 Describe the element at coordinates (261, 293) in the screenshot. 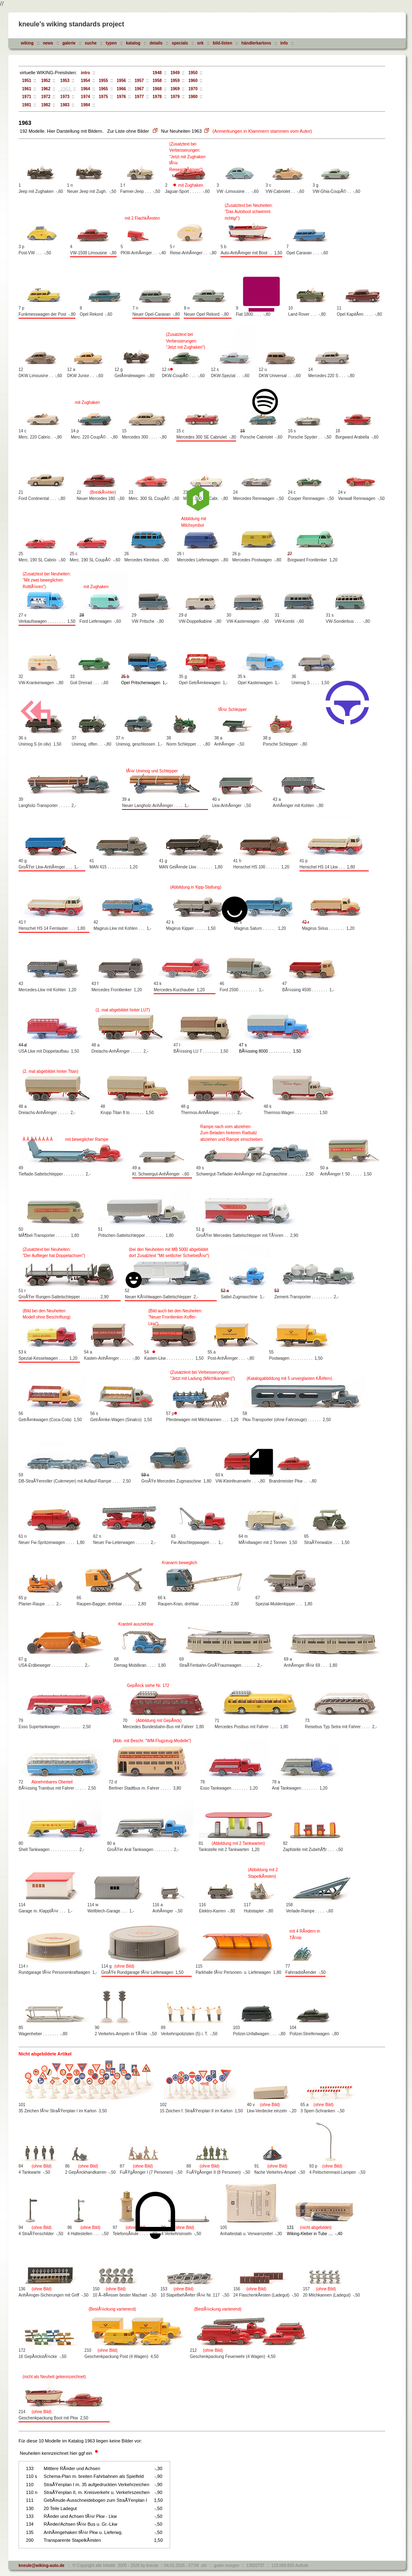

I see `access tv or display settings` at that location.